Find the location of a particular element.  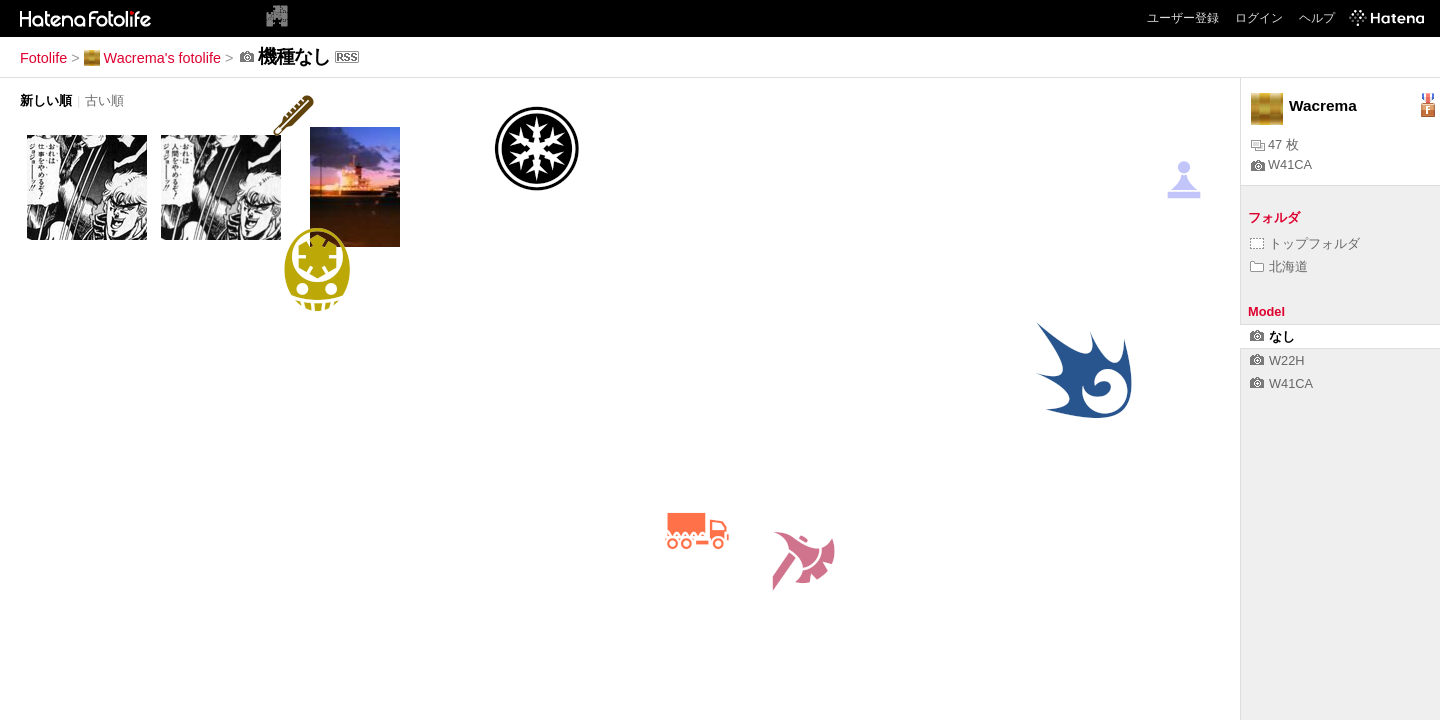

indicates a power-up or special ability activation is located at coordinates (1083, 370).